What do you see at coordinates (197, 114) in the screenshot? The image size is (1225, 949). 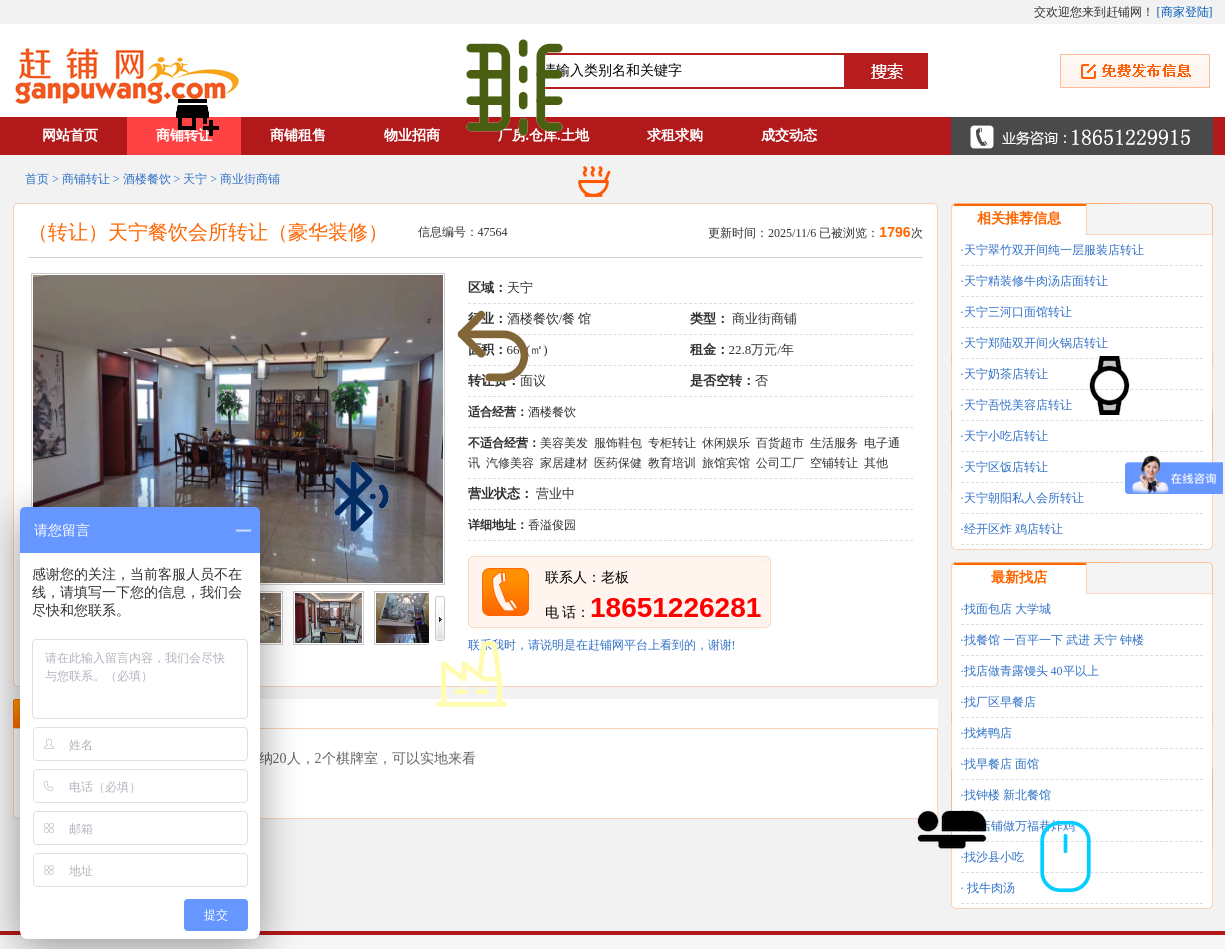 I see `add a new business location` at bounding box center [197, 114].